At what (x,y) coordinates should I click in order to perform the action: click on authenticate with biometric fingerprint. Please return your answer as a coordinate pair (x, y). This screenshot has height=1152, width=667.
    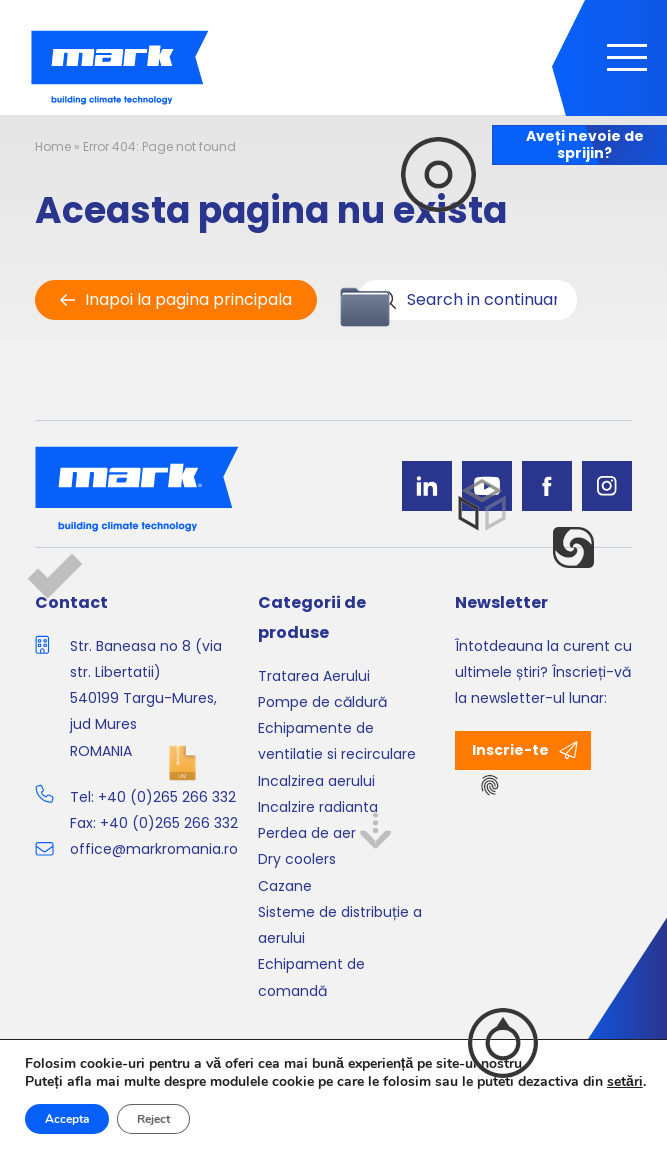
    Looking at the image, I should click on (490, 785).